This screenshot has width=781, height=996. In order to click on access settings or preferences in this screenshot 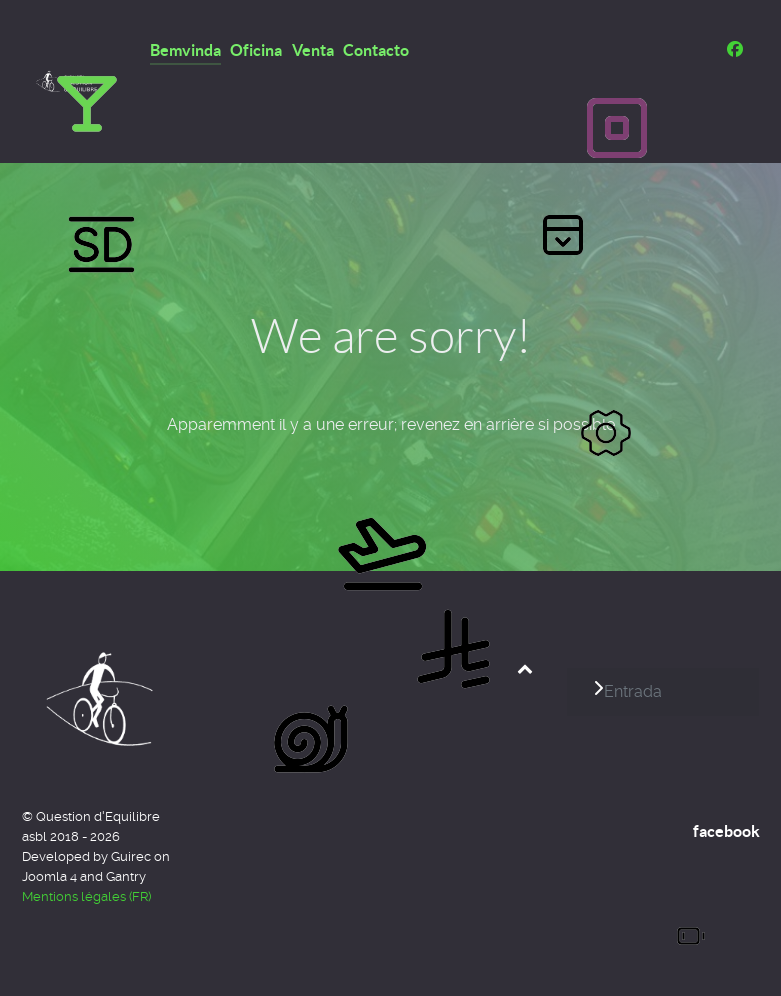, I will do `click(606, 433)`.